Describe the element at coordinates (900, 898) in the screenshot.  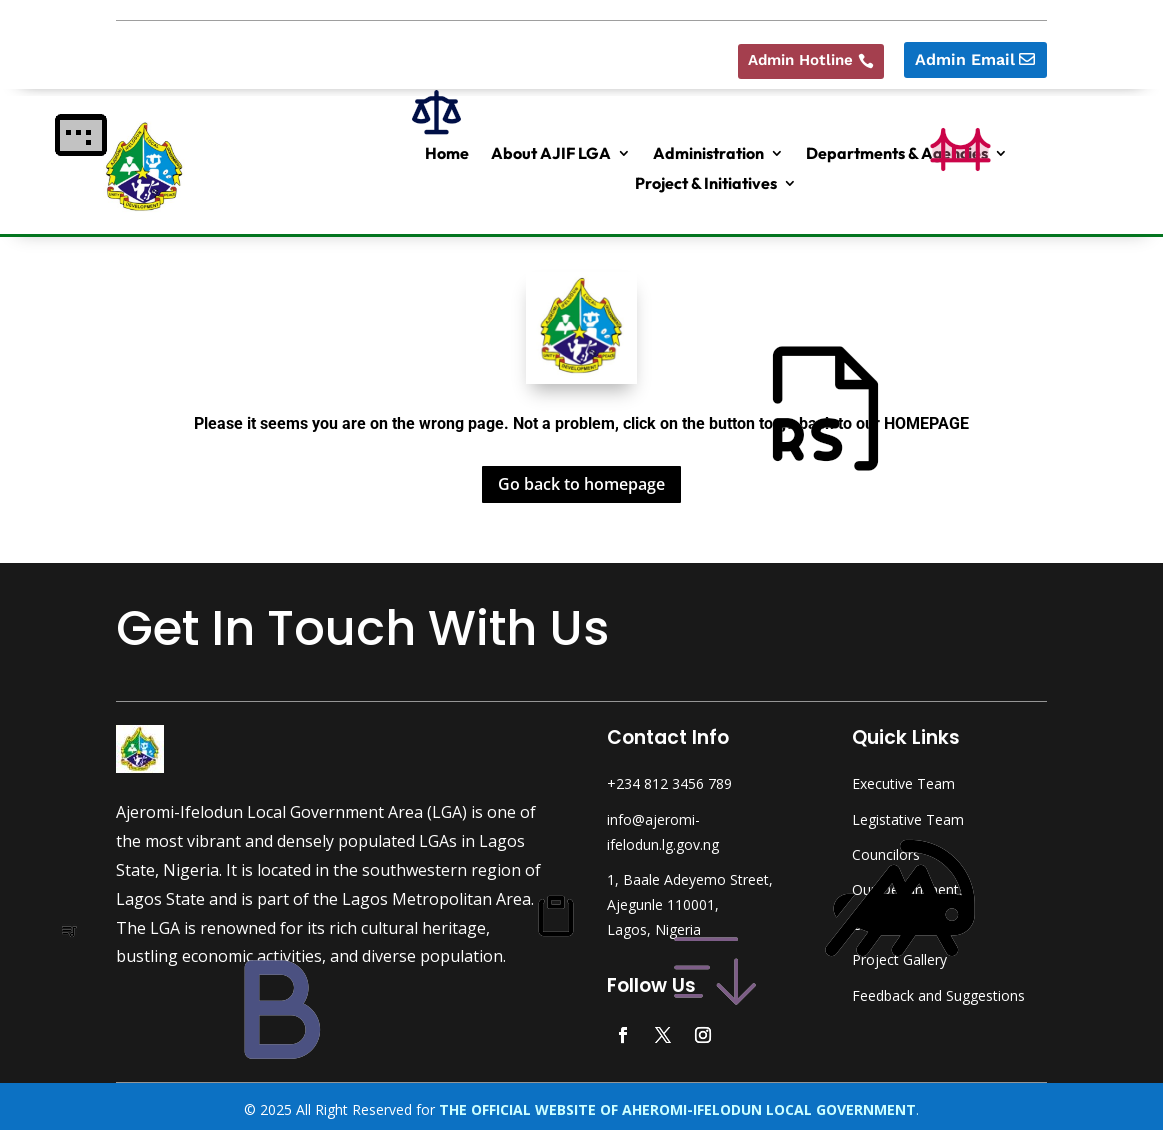
I see `indicates pest or insect-related content` at that location.